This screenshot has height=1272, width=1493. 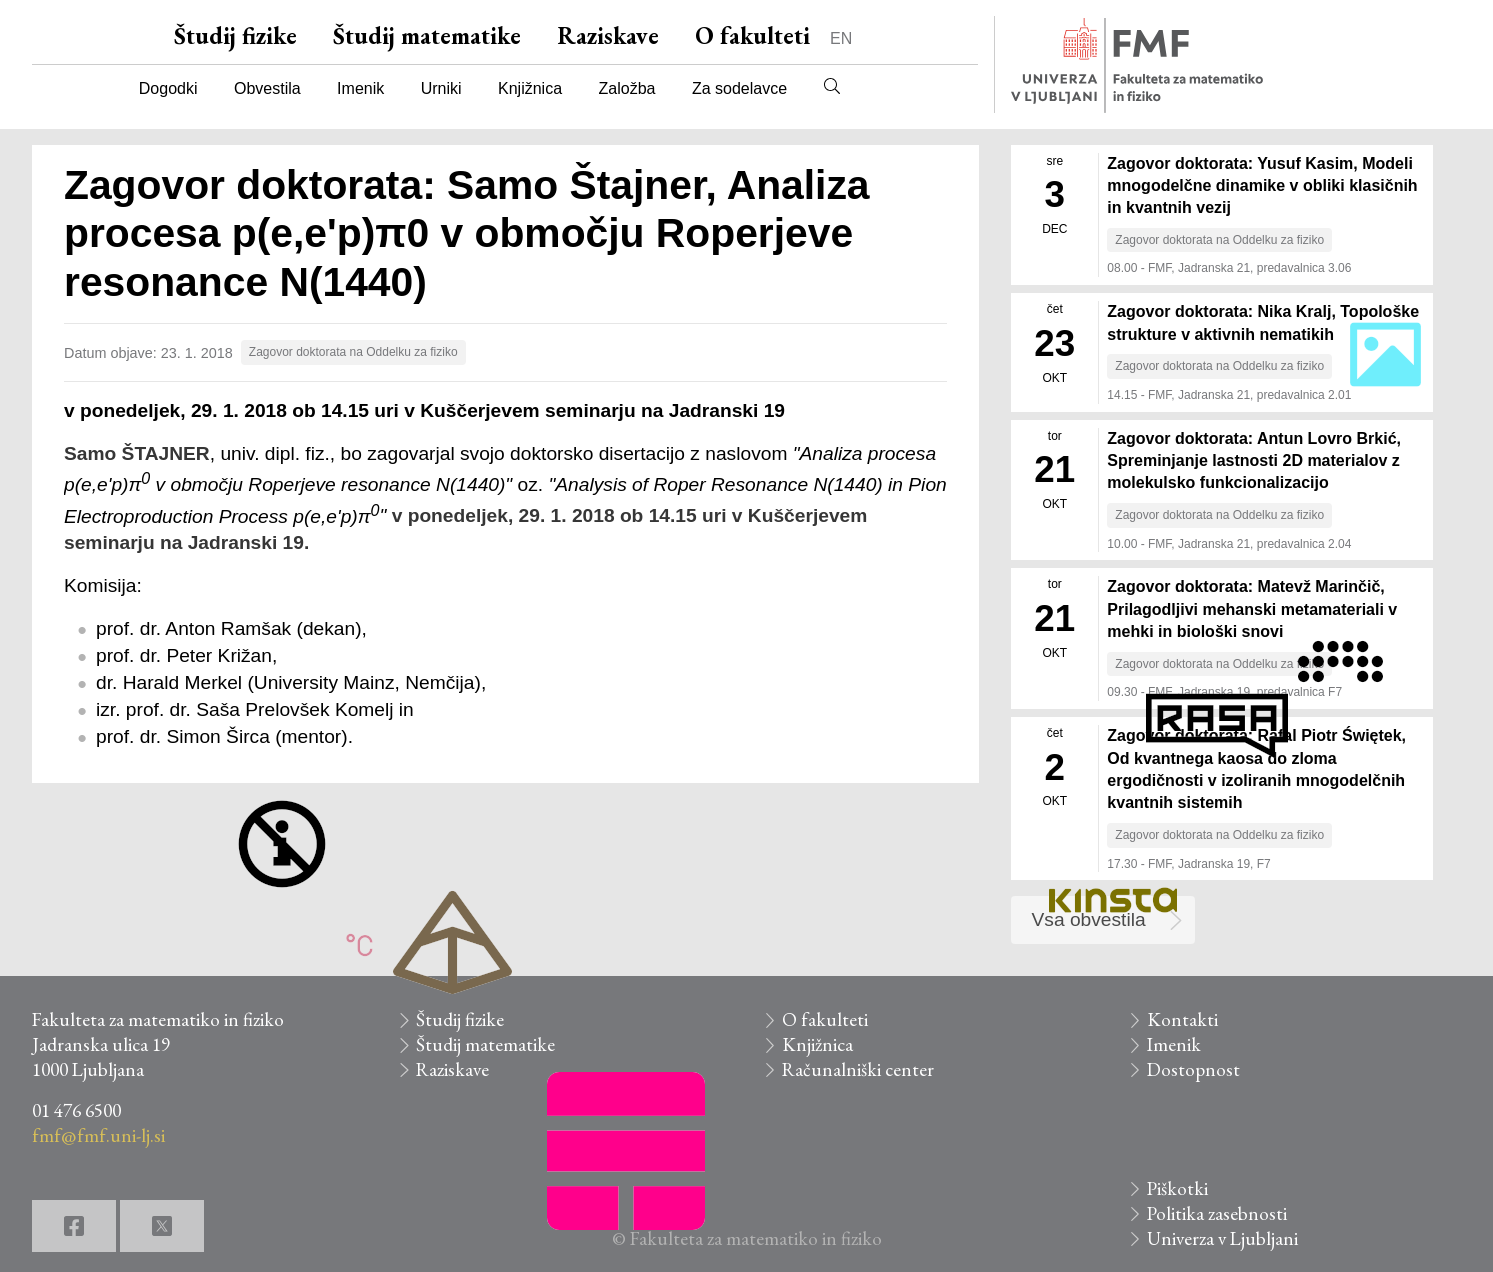 I want to click on pydantic library or framework branding, so click(x=452, y=942).